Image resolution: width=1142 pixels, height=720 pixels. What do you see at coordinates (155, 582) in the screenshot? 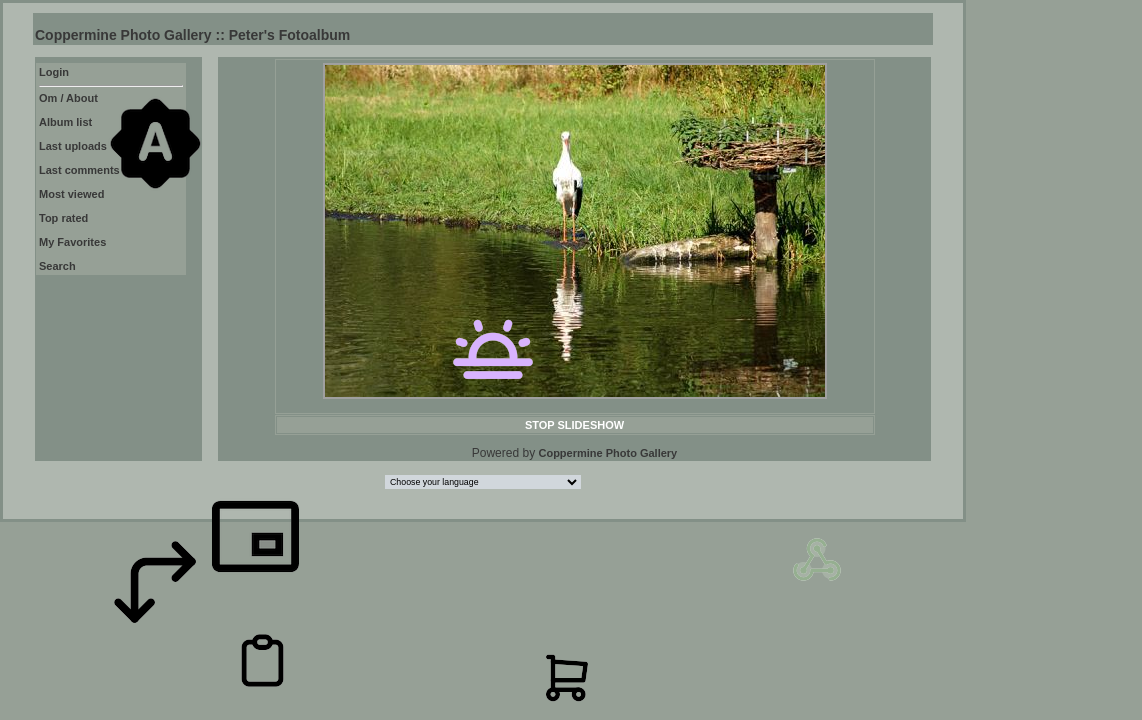
I see `resize element diagonally` at bounding box center [155, 582].